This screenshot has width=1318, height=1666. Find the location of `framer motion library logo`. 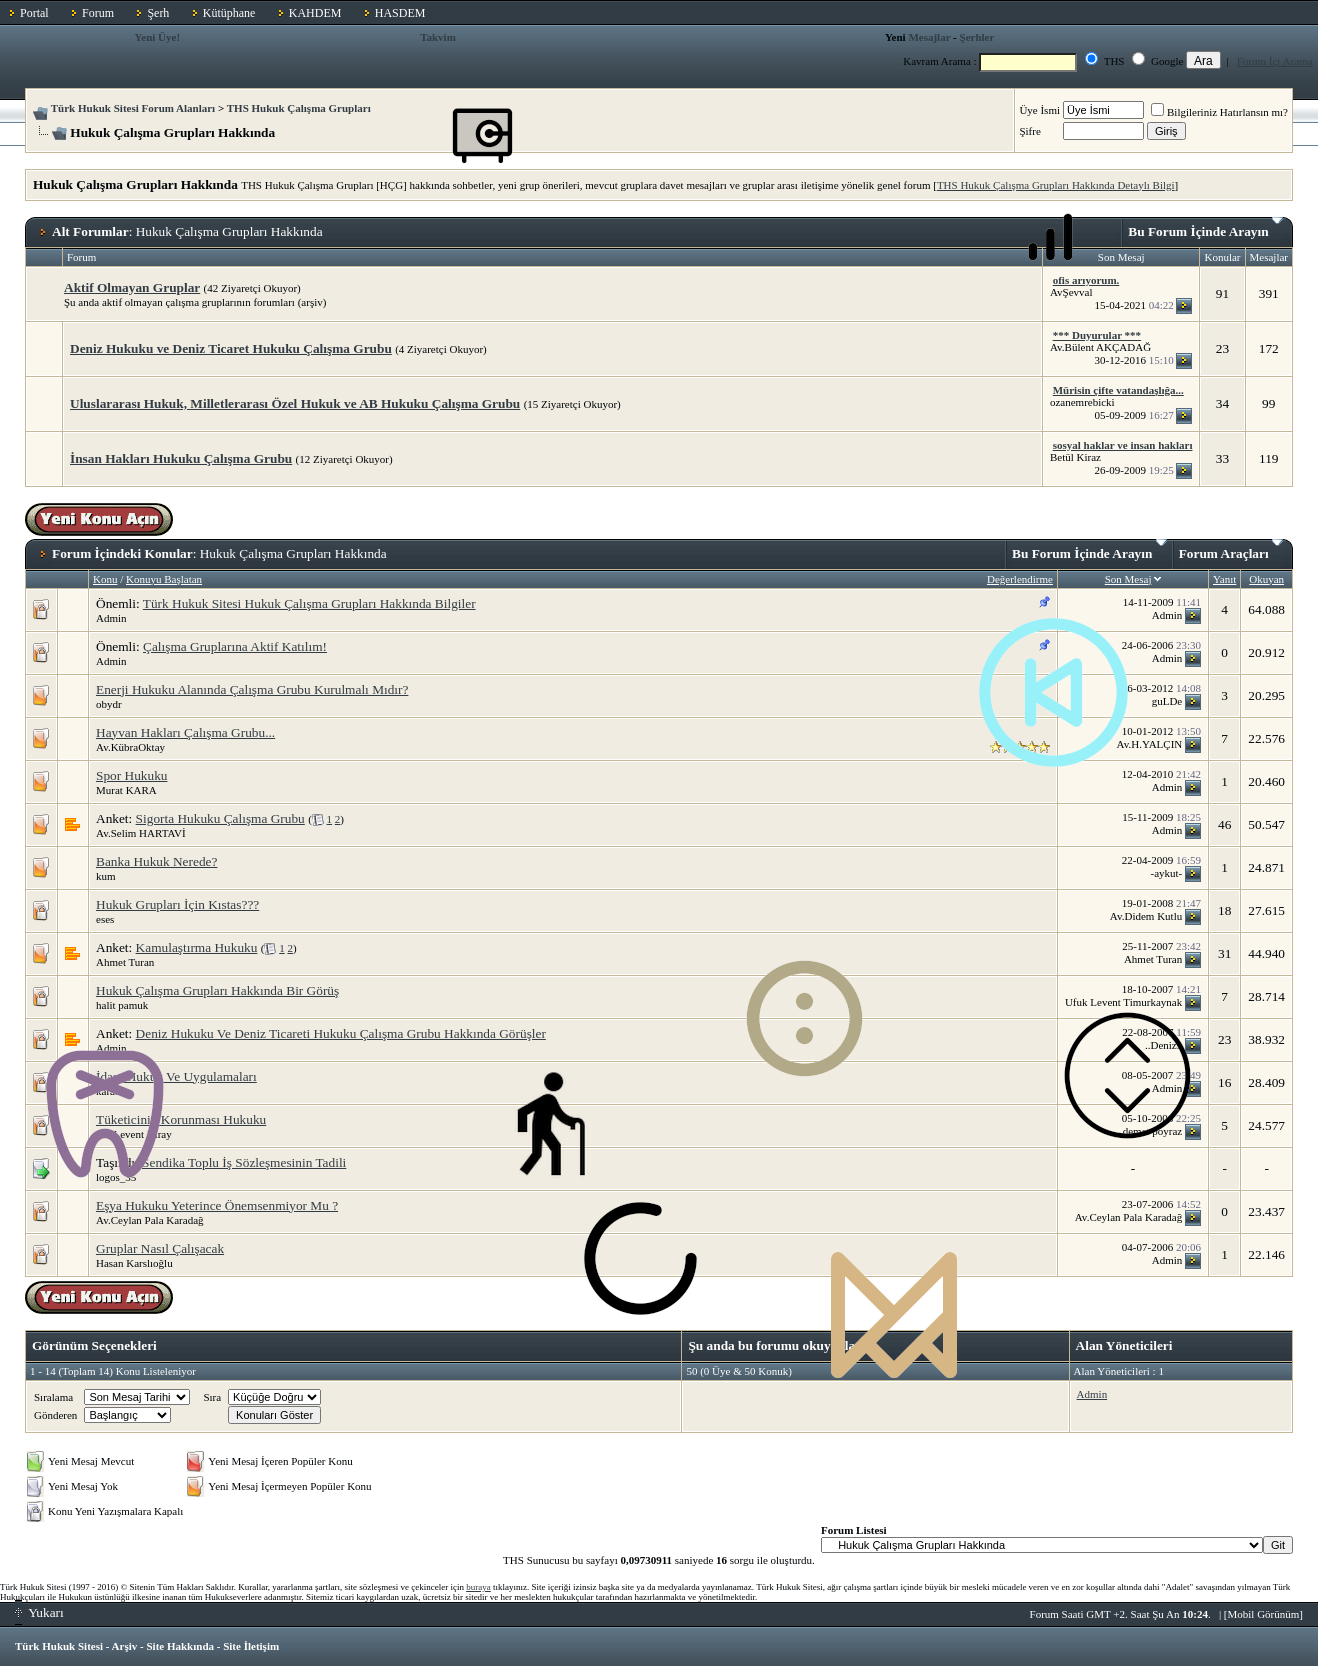

framer motion library logo is located at coordinates (894, 1315).